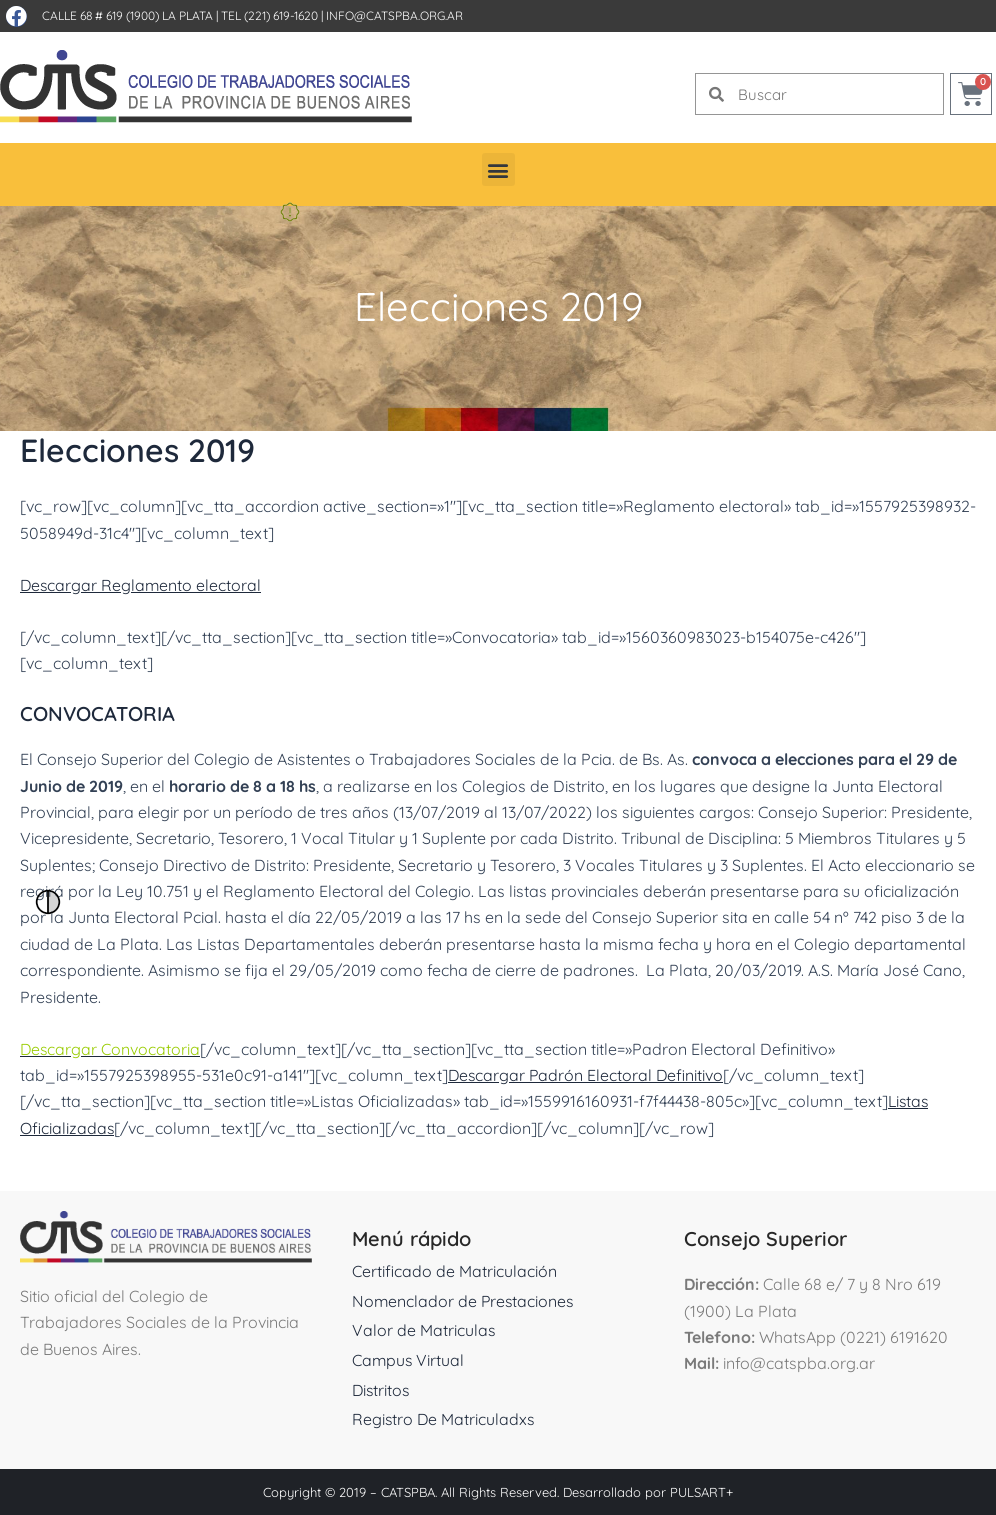 The width and height of the screenshot is (996, 1515). I want to click on indicates a warning or alert requiring attention, so click(290, 212).